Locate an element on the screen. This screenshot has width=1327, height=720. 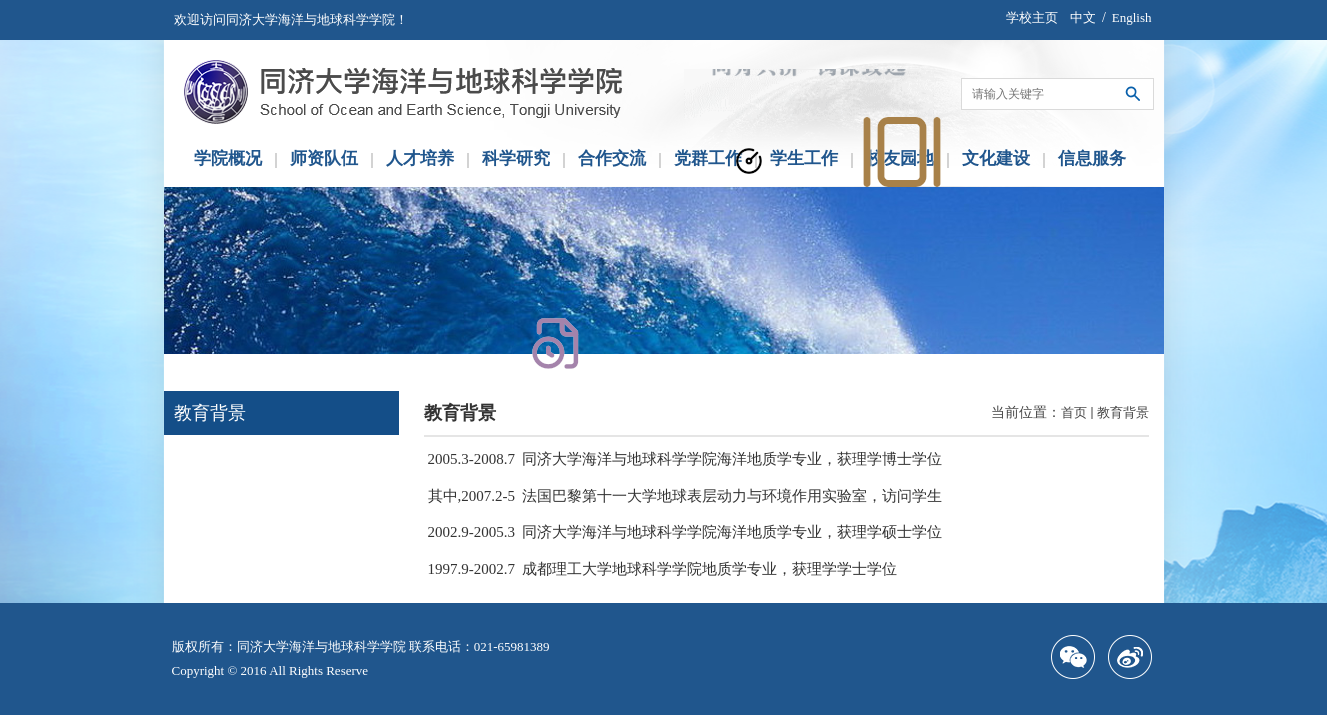
view file history or recent changes is located at coordinates (557, 343).